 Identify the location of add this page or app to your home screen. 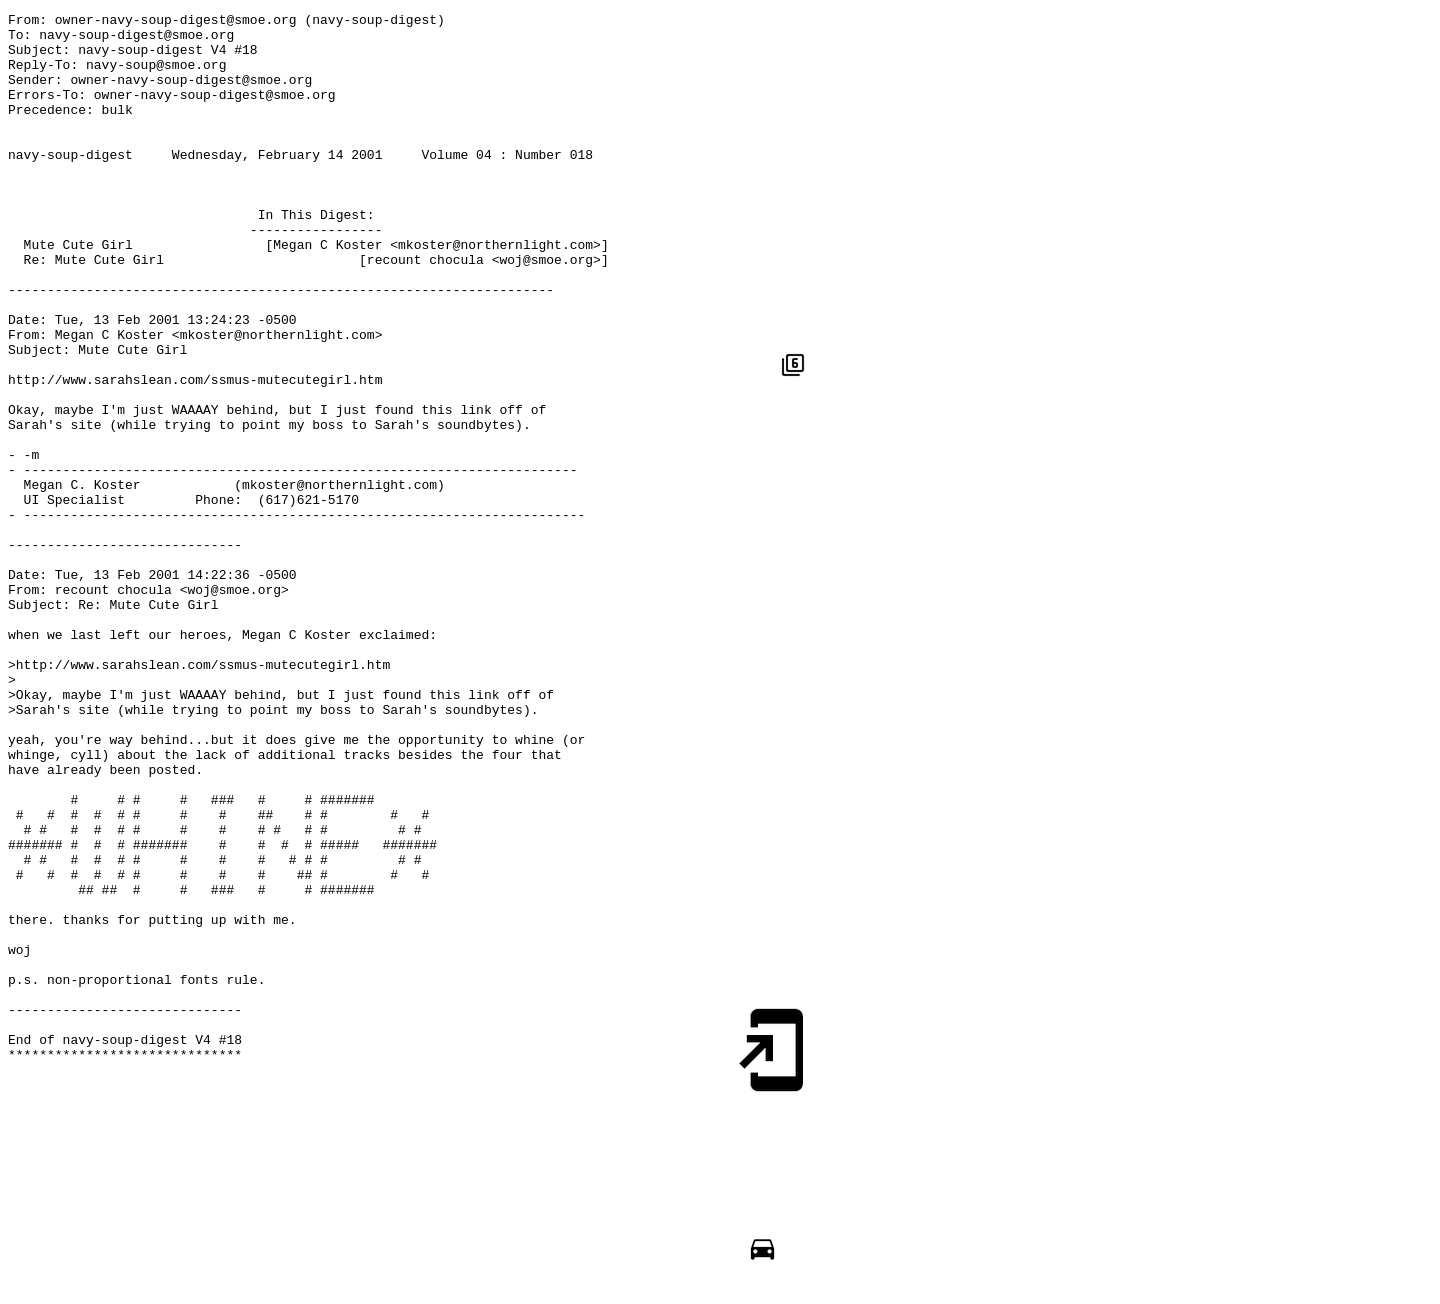
(773, 1050).